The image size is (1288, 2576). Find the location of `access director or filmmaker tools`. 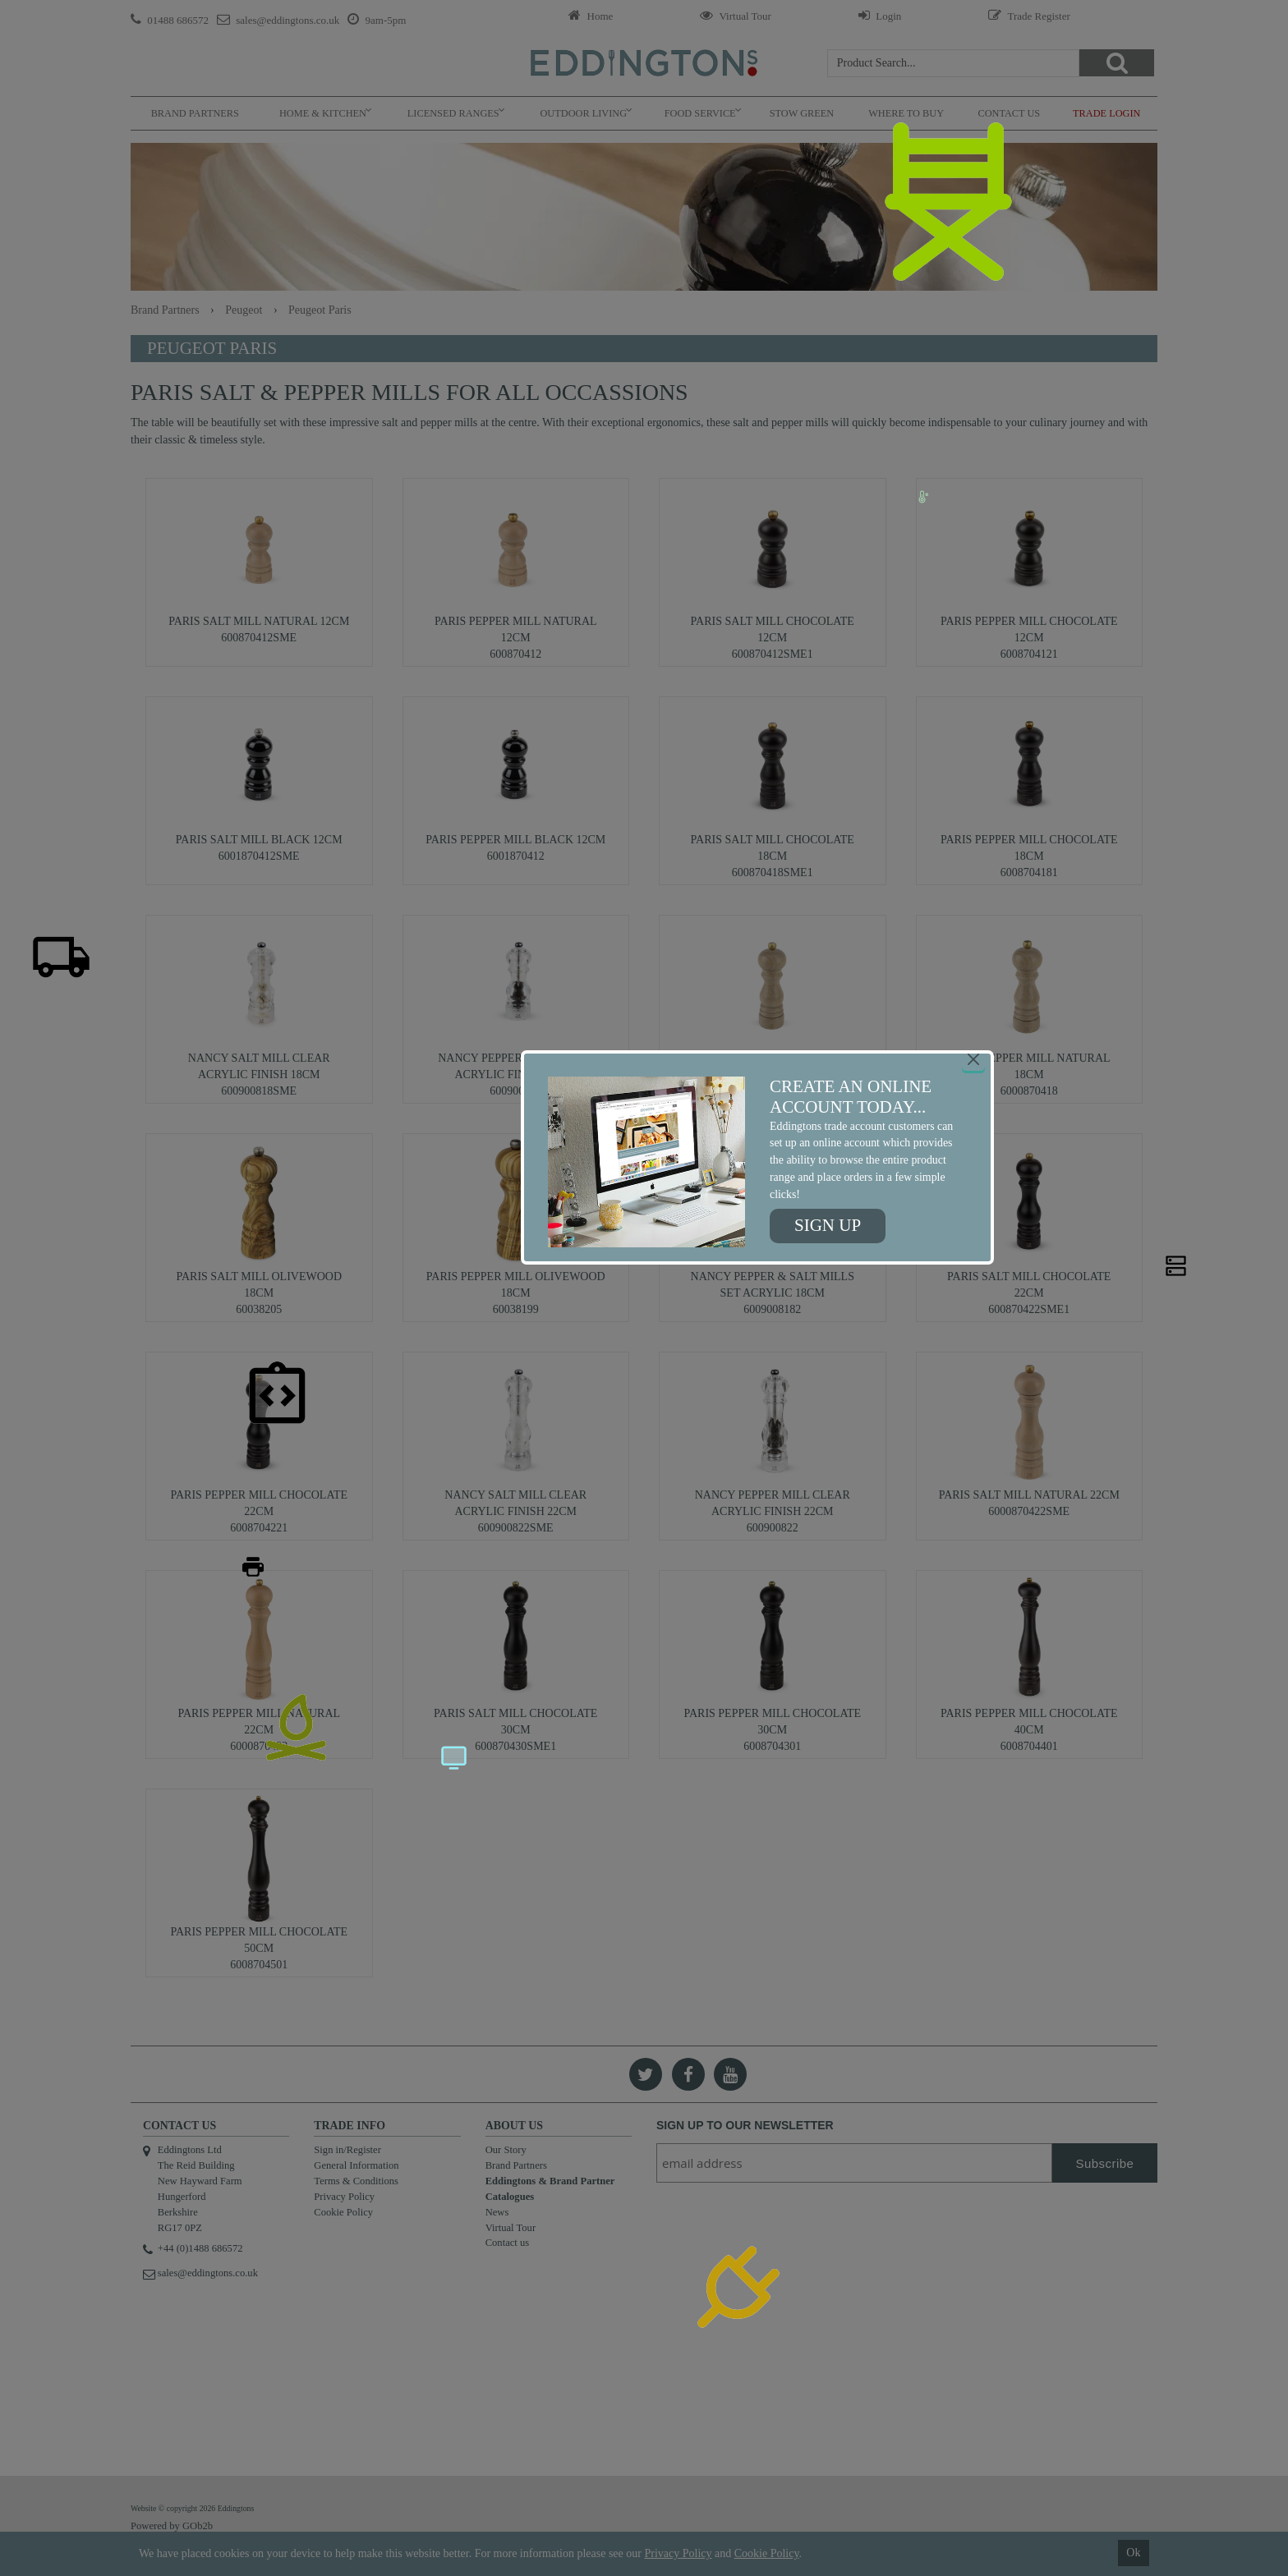

access director or filmmaker tools is located at coordinates (948, 201).